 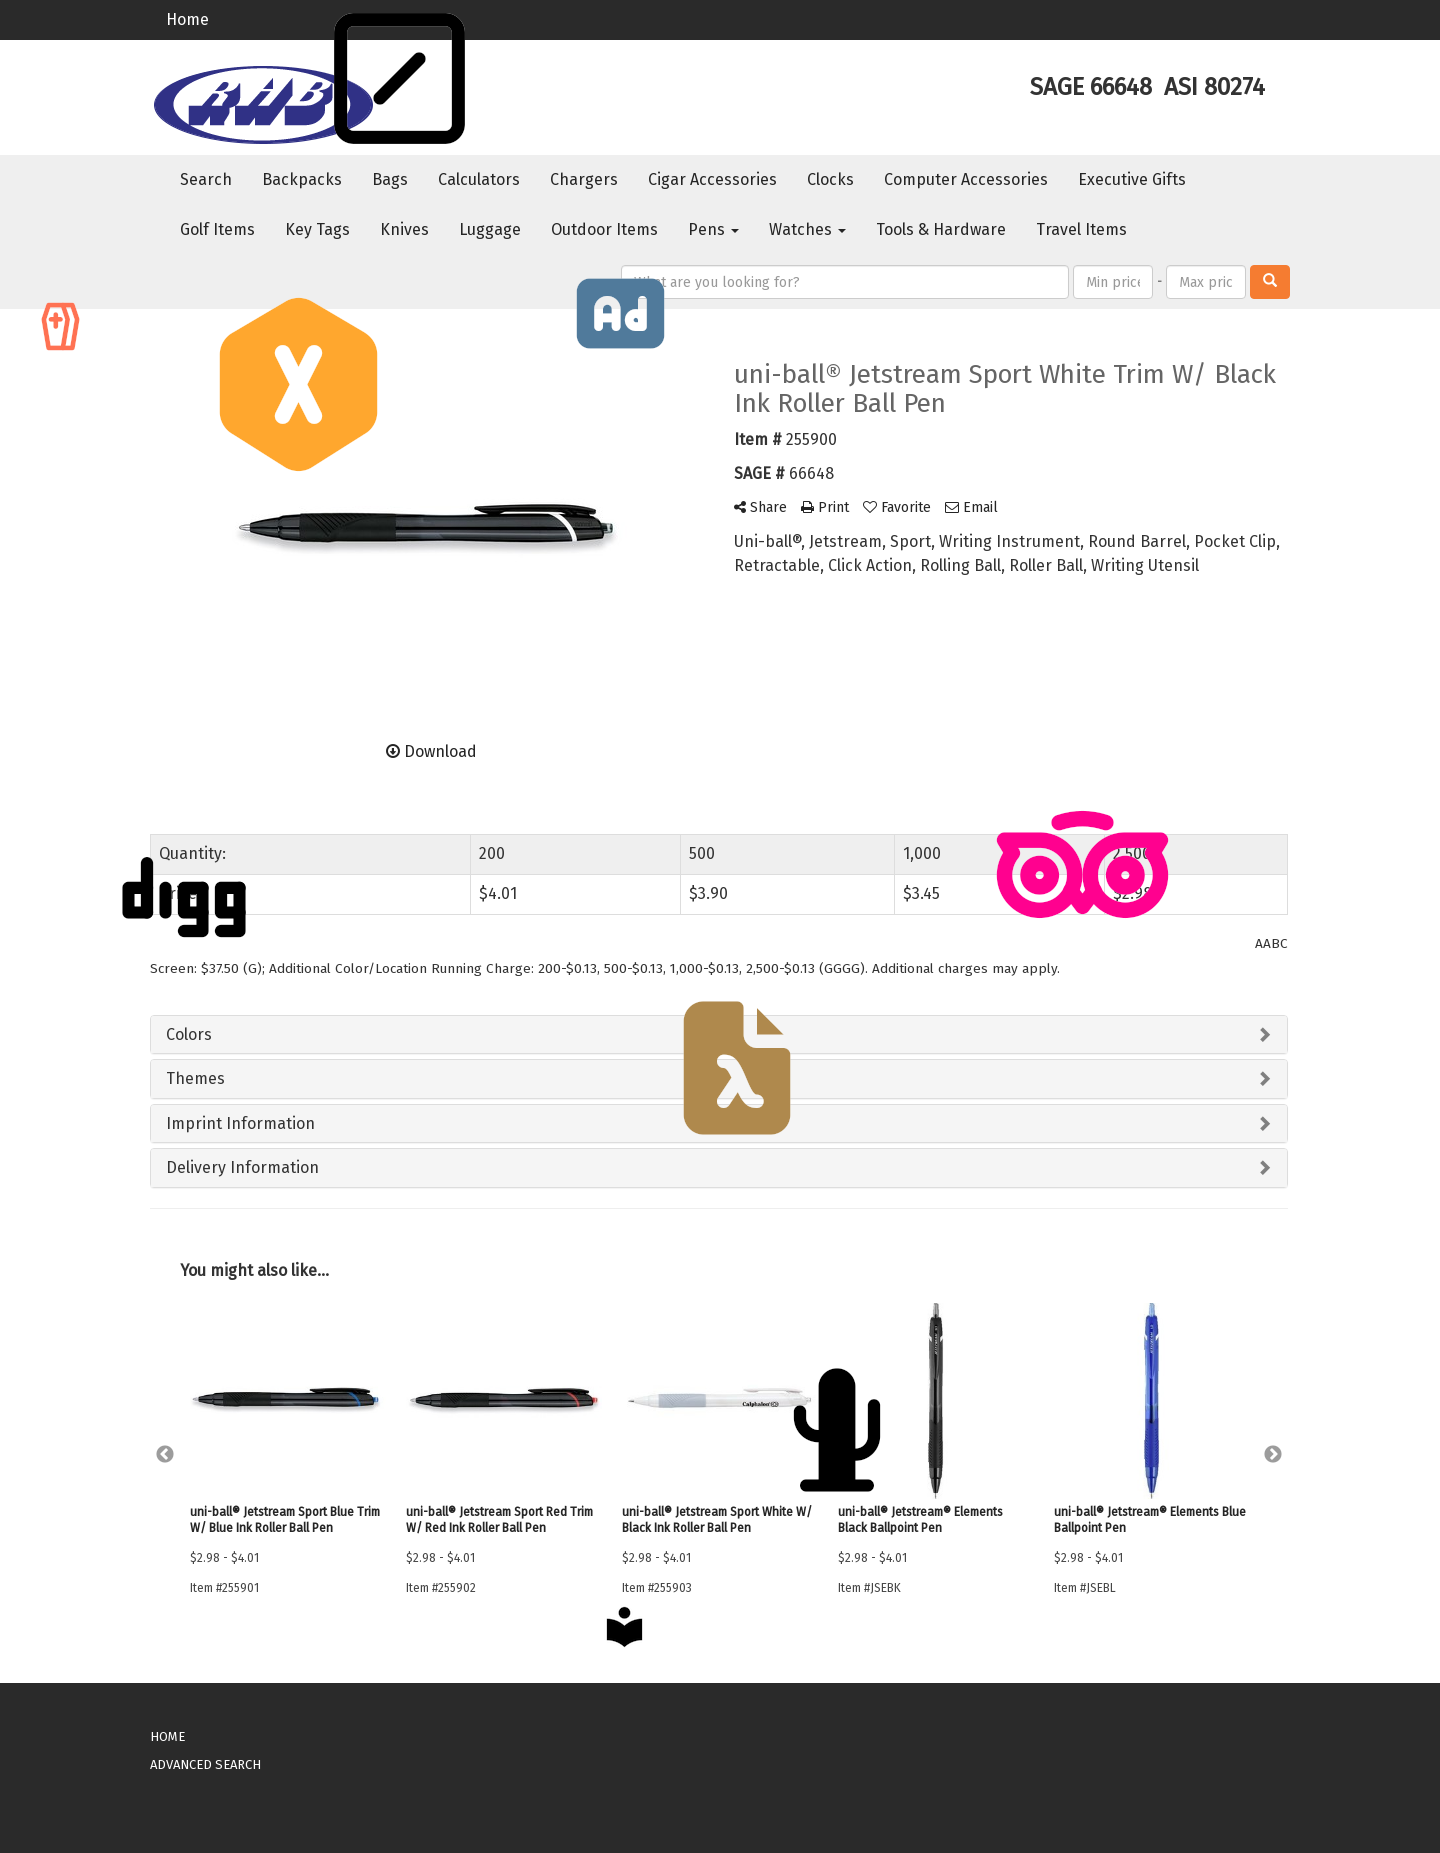 I want to click on indicates sponsored or advertisement content, so click(x=620, y=313).